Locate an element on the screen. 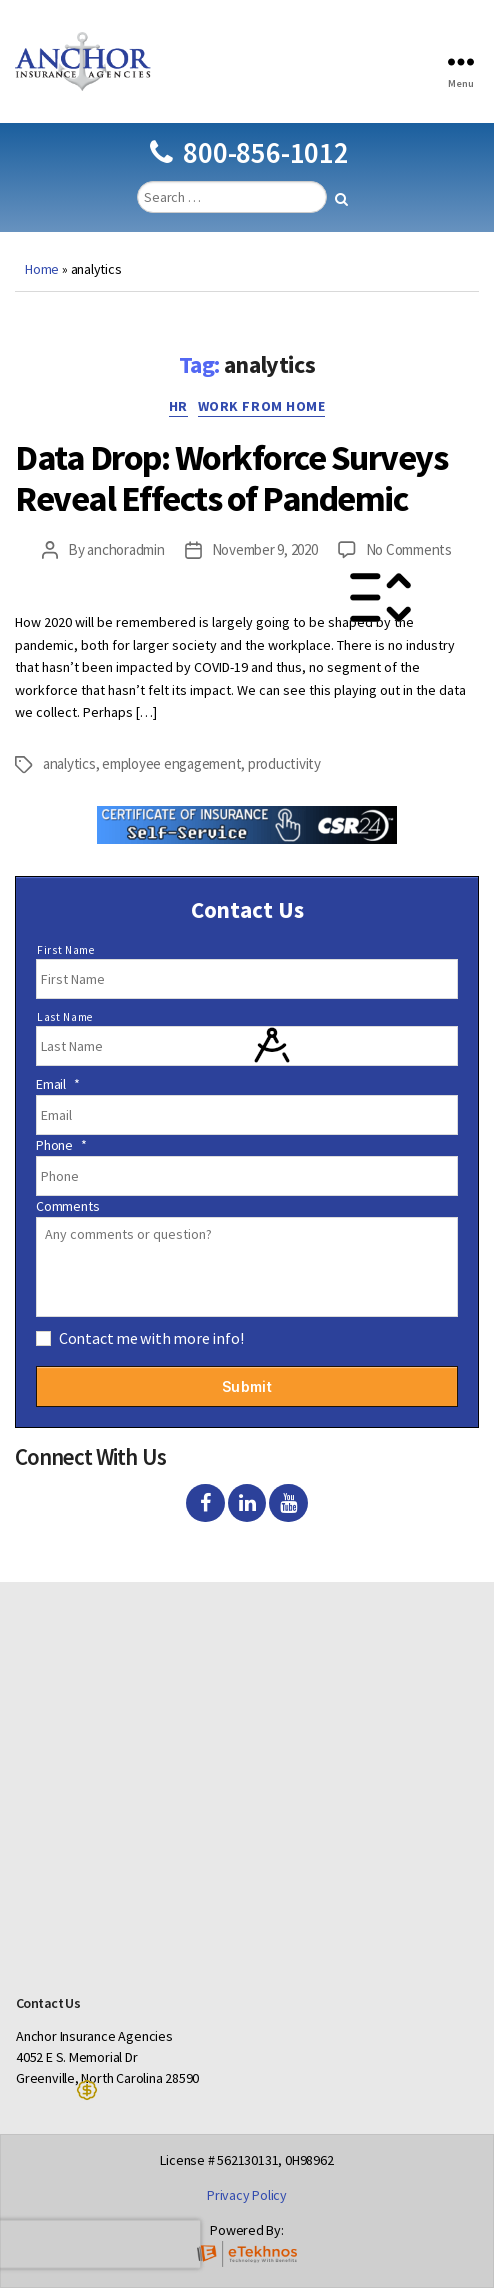 This screenshot has height=2288, width=494. access design or drawing tools is located at coordinates (272, 1045).